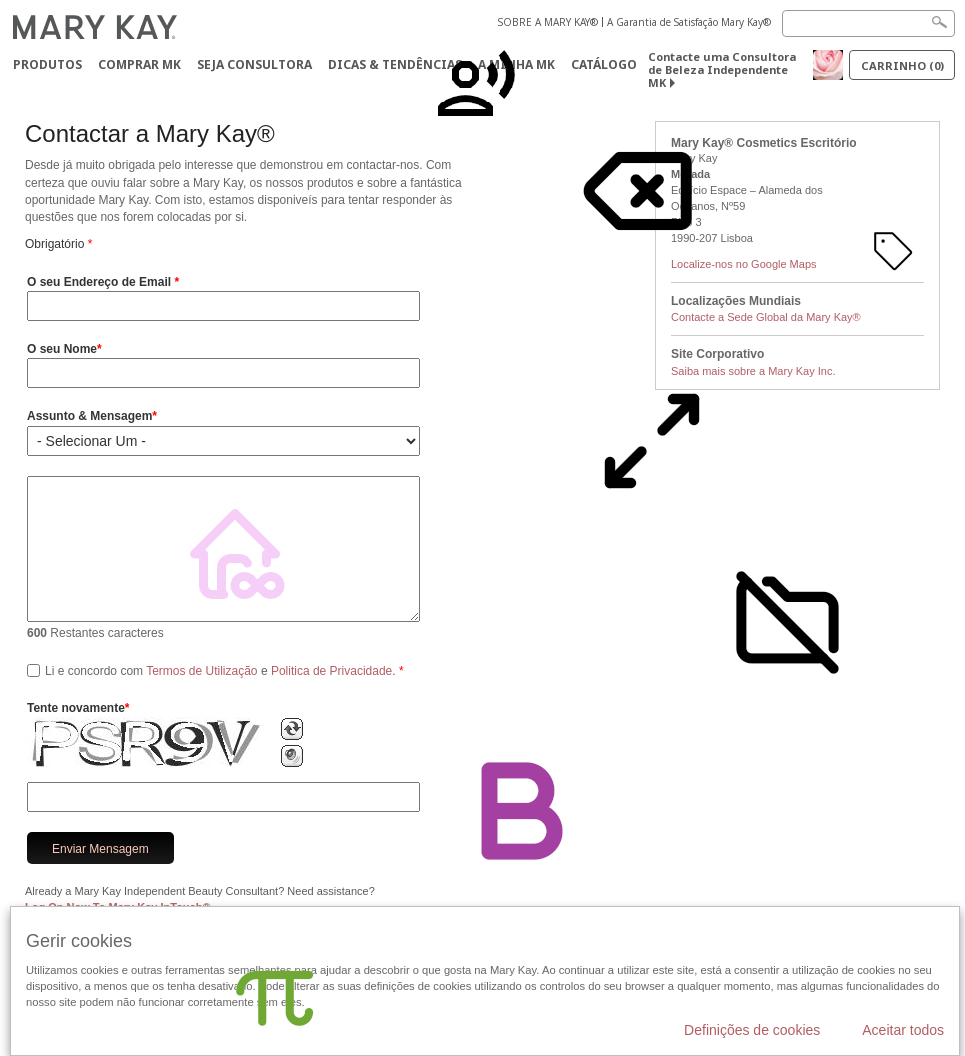 This screenshot has width=965, height=1056. What do you see at coordinates (891, 249) in the screenshot?
I see `add or manage tags` at bounding box center [891, 249].